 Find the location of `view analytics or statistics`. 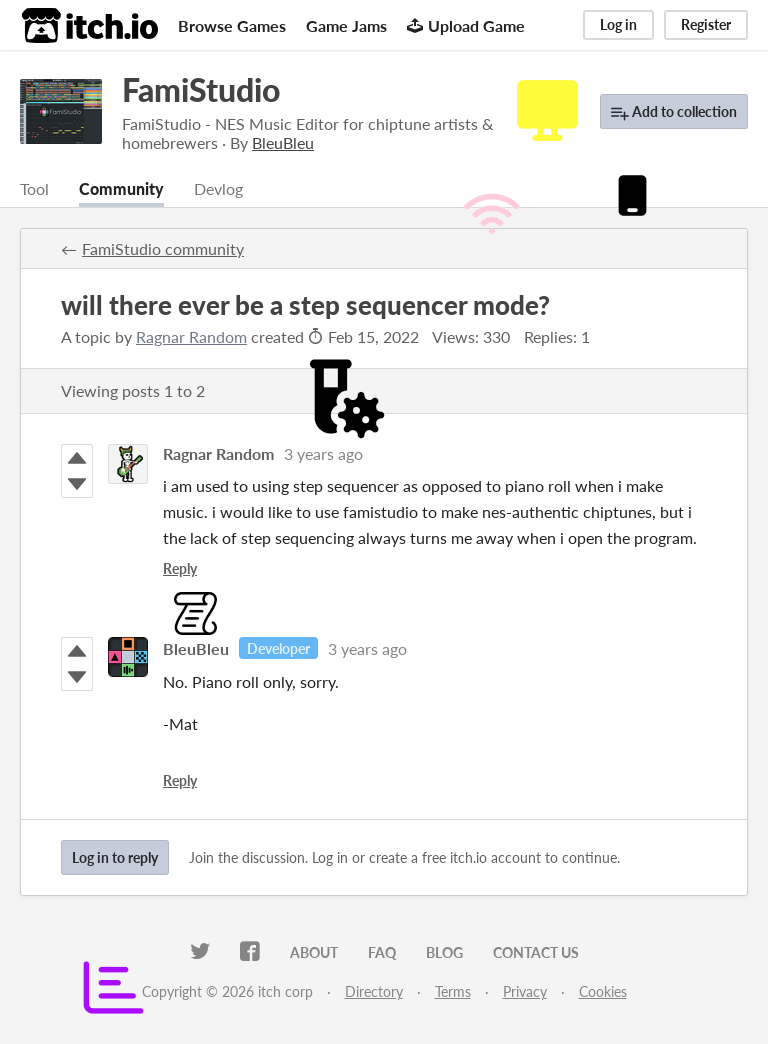

view analytics or statistics is located at coordinates (113, 987).